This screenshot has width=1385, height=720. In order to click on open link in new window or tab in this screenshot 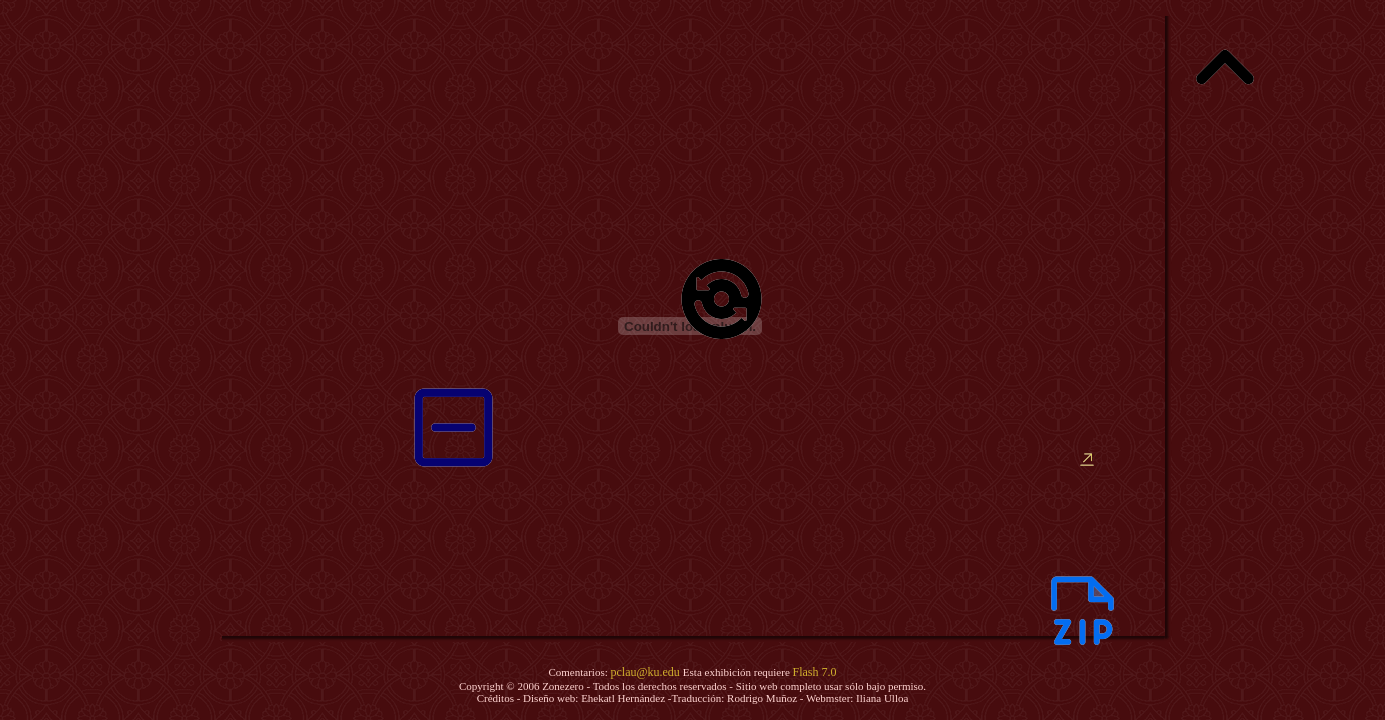, I will do `click(1087, 459)`.